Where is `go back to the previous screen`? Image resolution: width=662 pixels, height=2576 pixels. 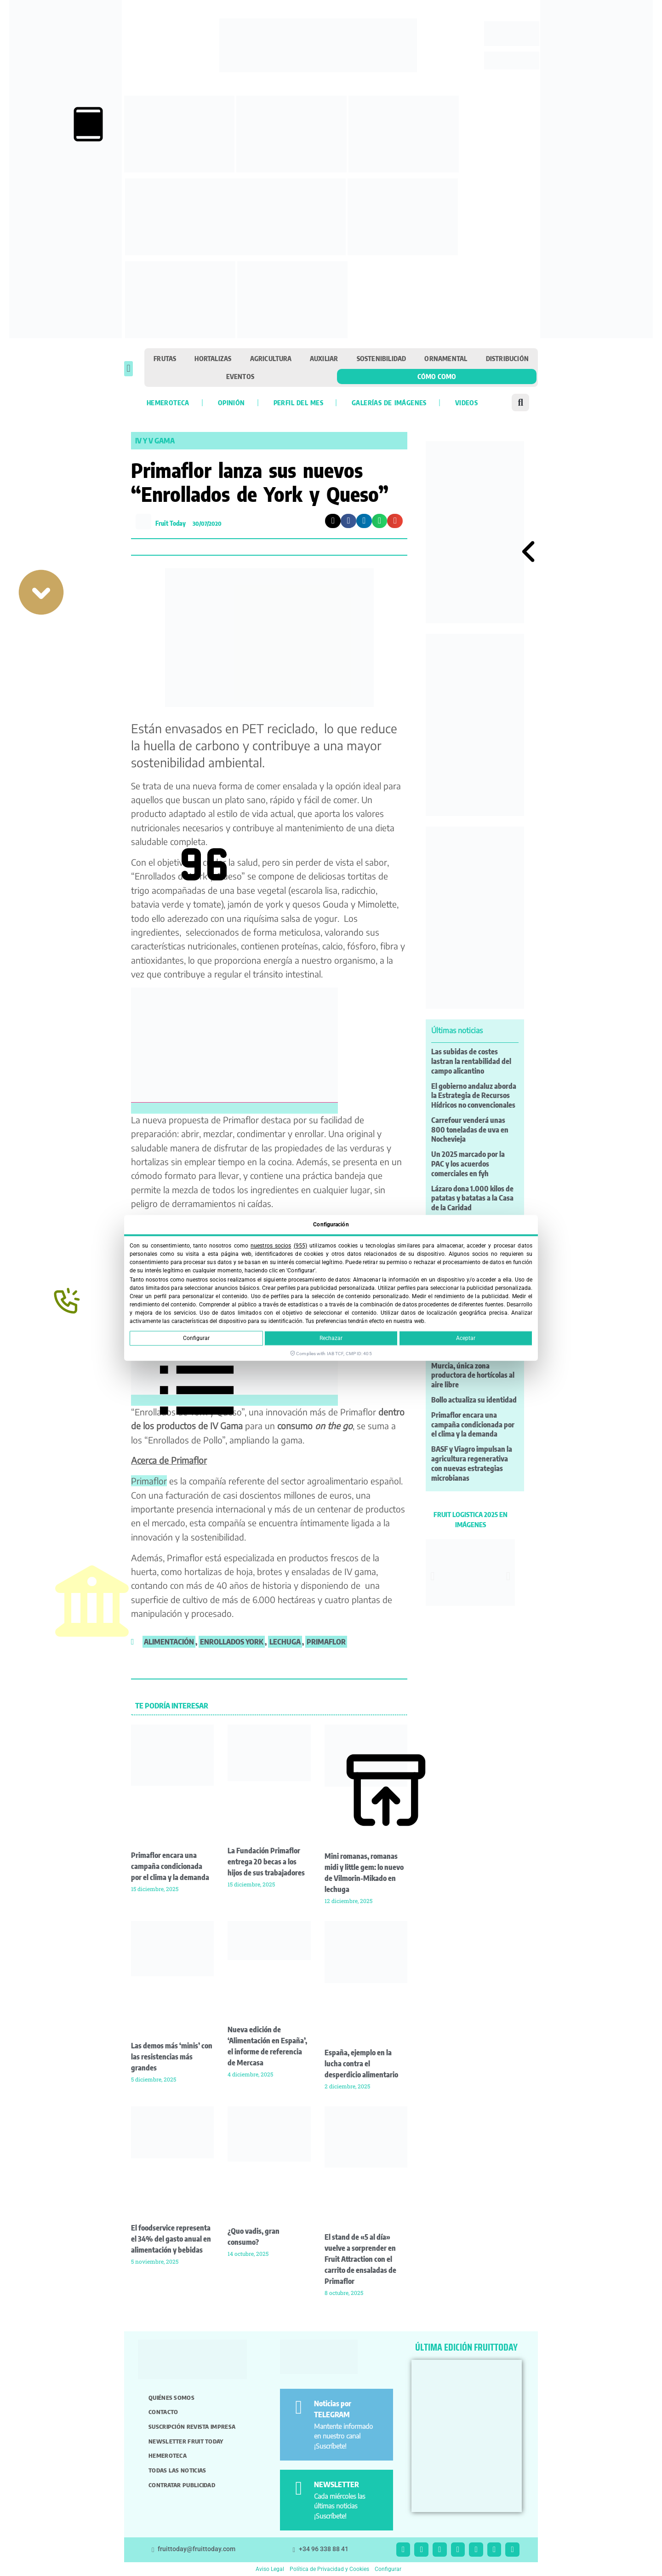 go back to the previous screen is located at coordinates (529, 552).